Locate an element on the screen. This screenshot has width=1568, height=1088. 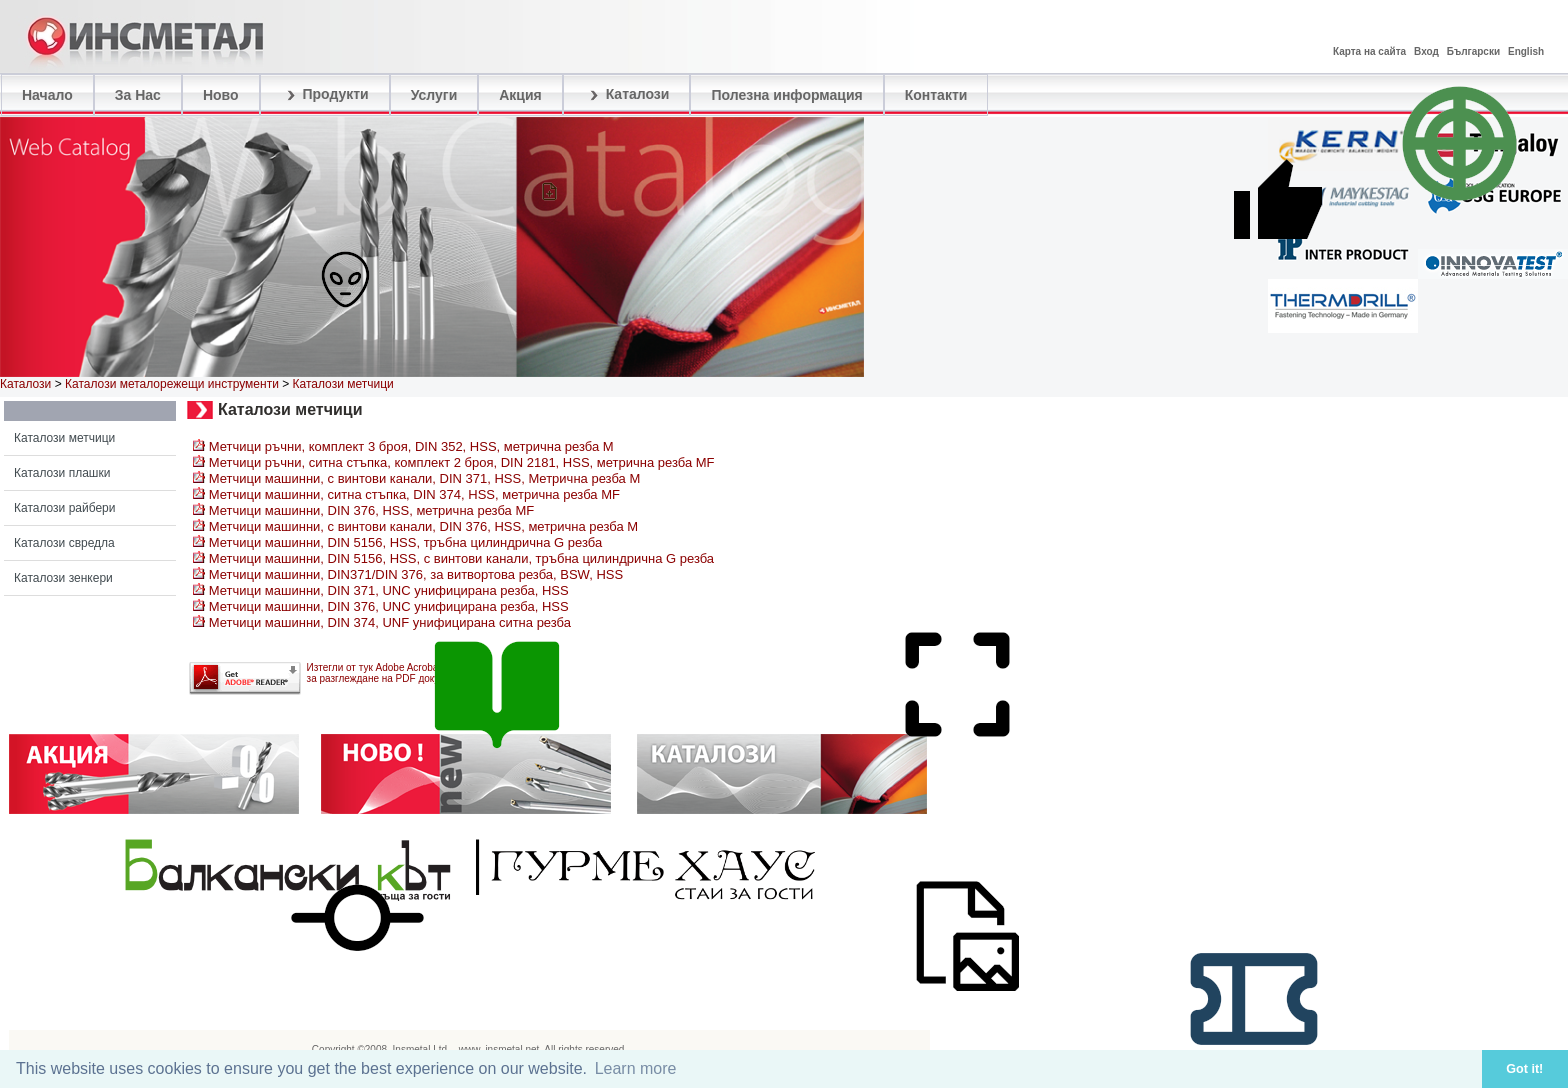
alien or extraterrestrial theme indicator is located at coordinates (345, 279).